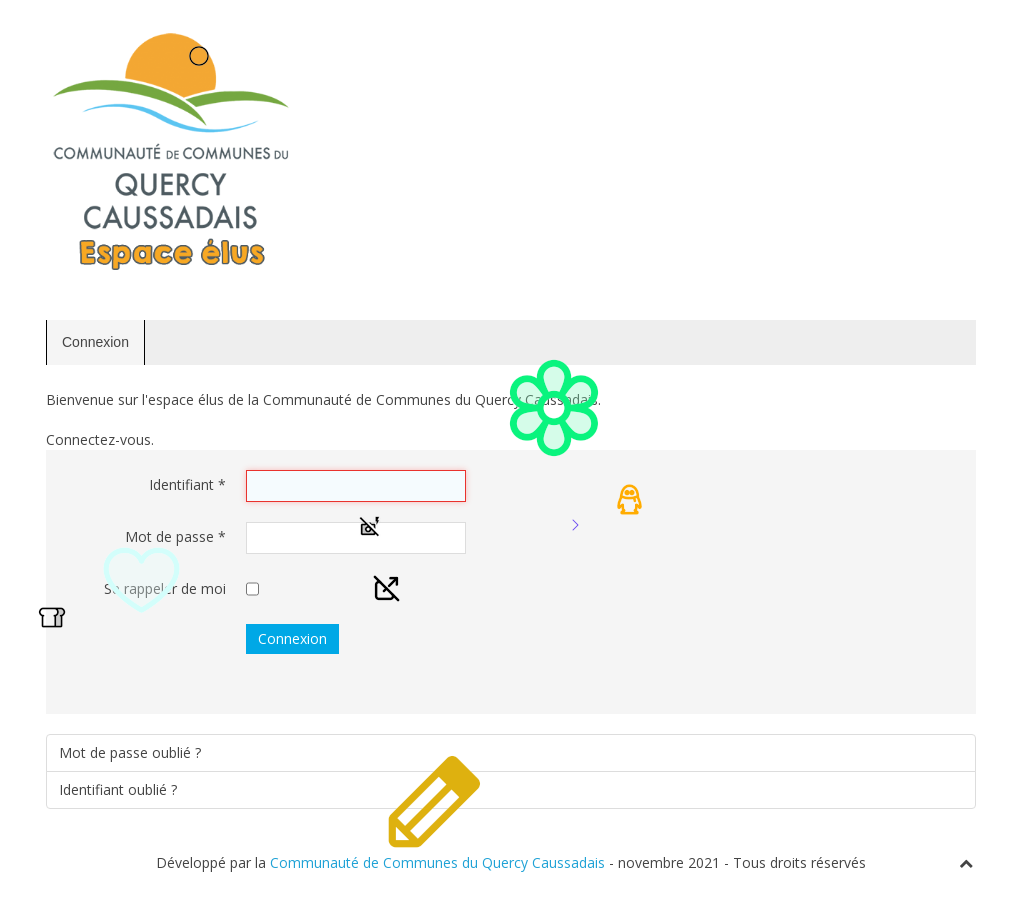 The width and height of the screenshot is (1022, 898). What do you see at coordinates (554, 408) in the screenshot?
I see `access garden or plant care features` at bounding box center [554, 408].